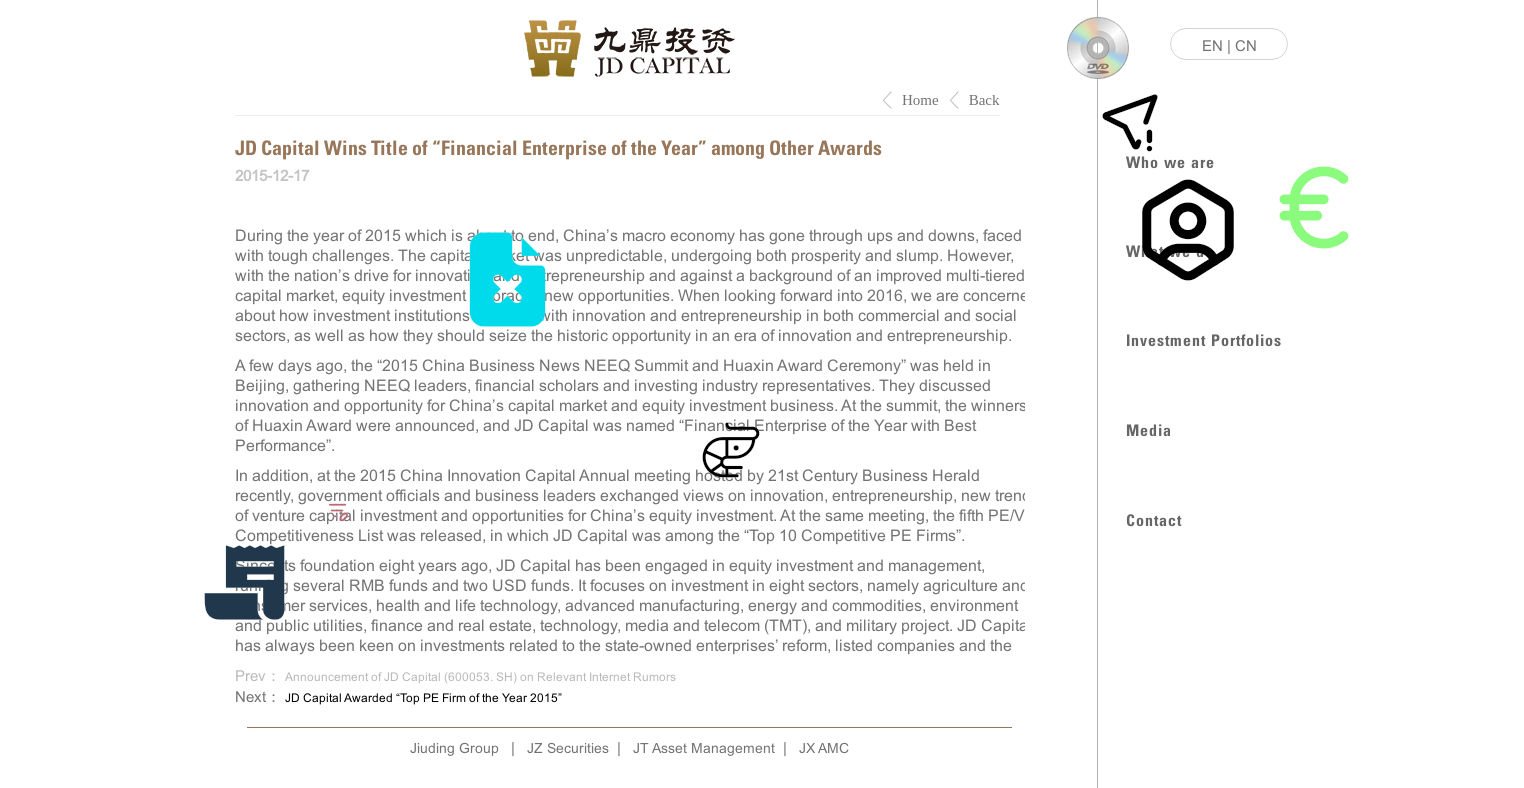 This screenshot has height=788, width=1524. Describe the element at coordinates (337, 510) in the screenshot. I see `edit filter settings` at that location.